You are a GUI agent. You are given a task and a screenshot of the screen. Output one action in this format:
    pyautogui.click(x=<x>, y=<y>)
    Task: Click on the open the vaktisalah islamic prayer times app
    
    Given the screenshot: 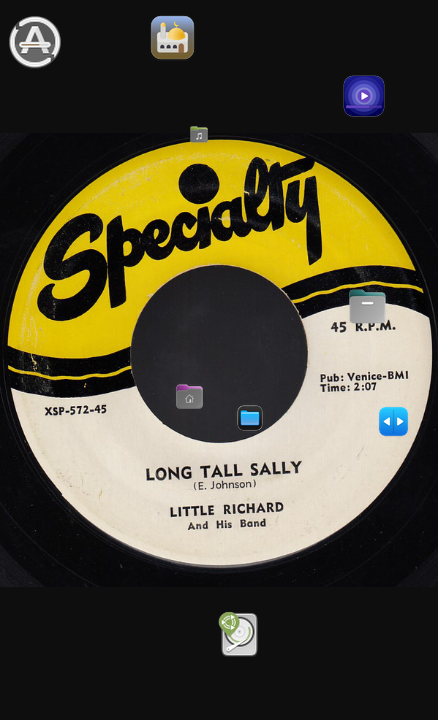 What is the action you would take?
    pyautogui.click(x=172, y=37)
    